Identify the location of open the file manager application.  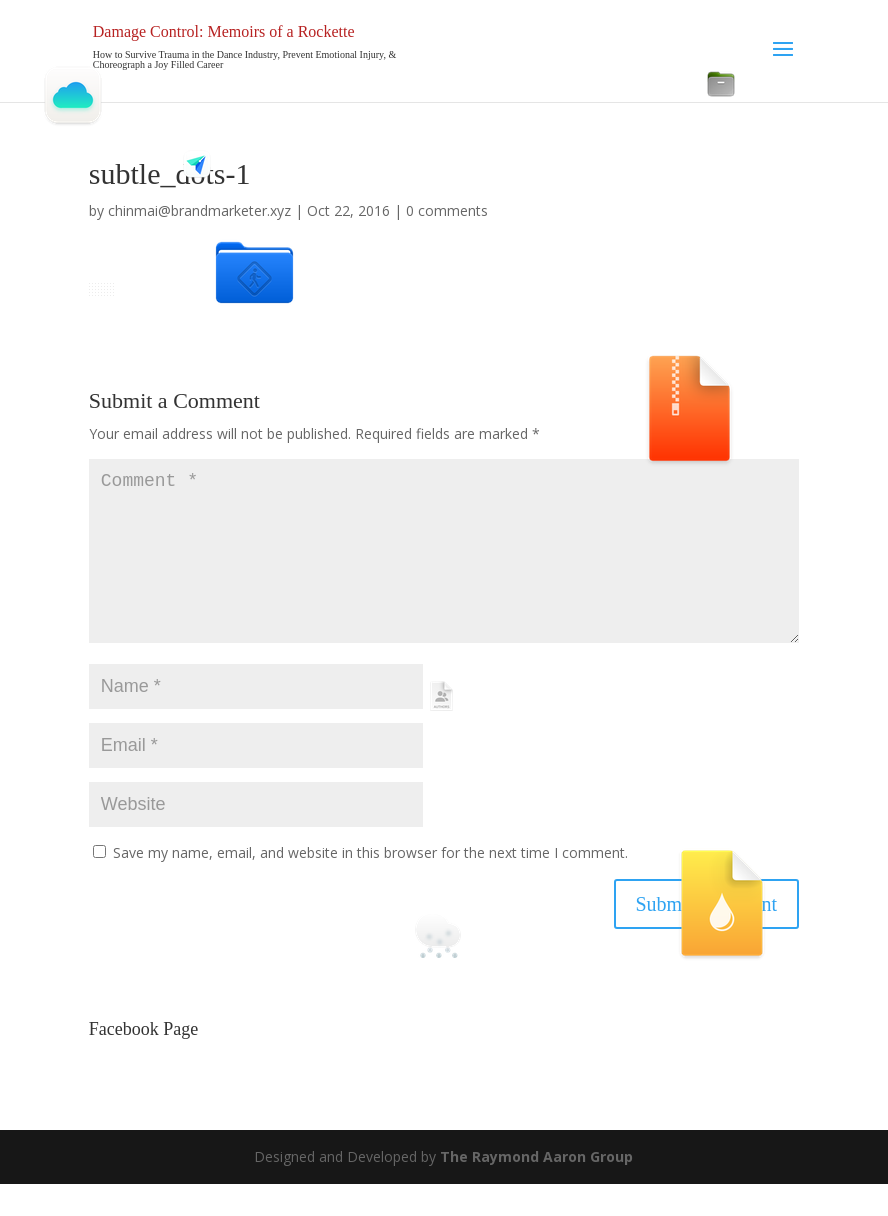
(721, 84).